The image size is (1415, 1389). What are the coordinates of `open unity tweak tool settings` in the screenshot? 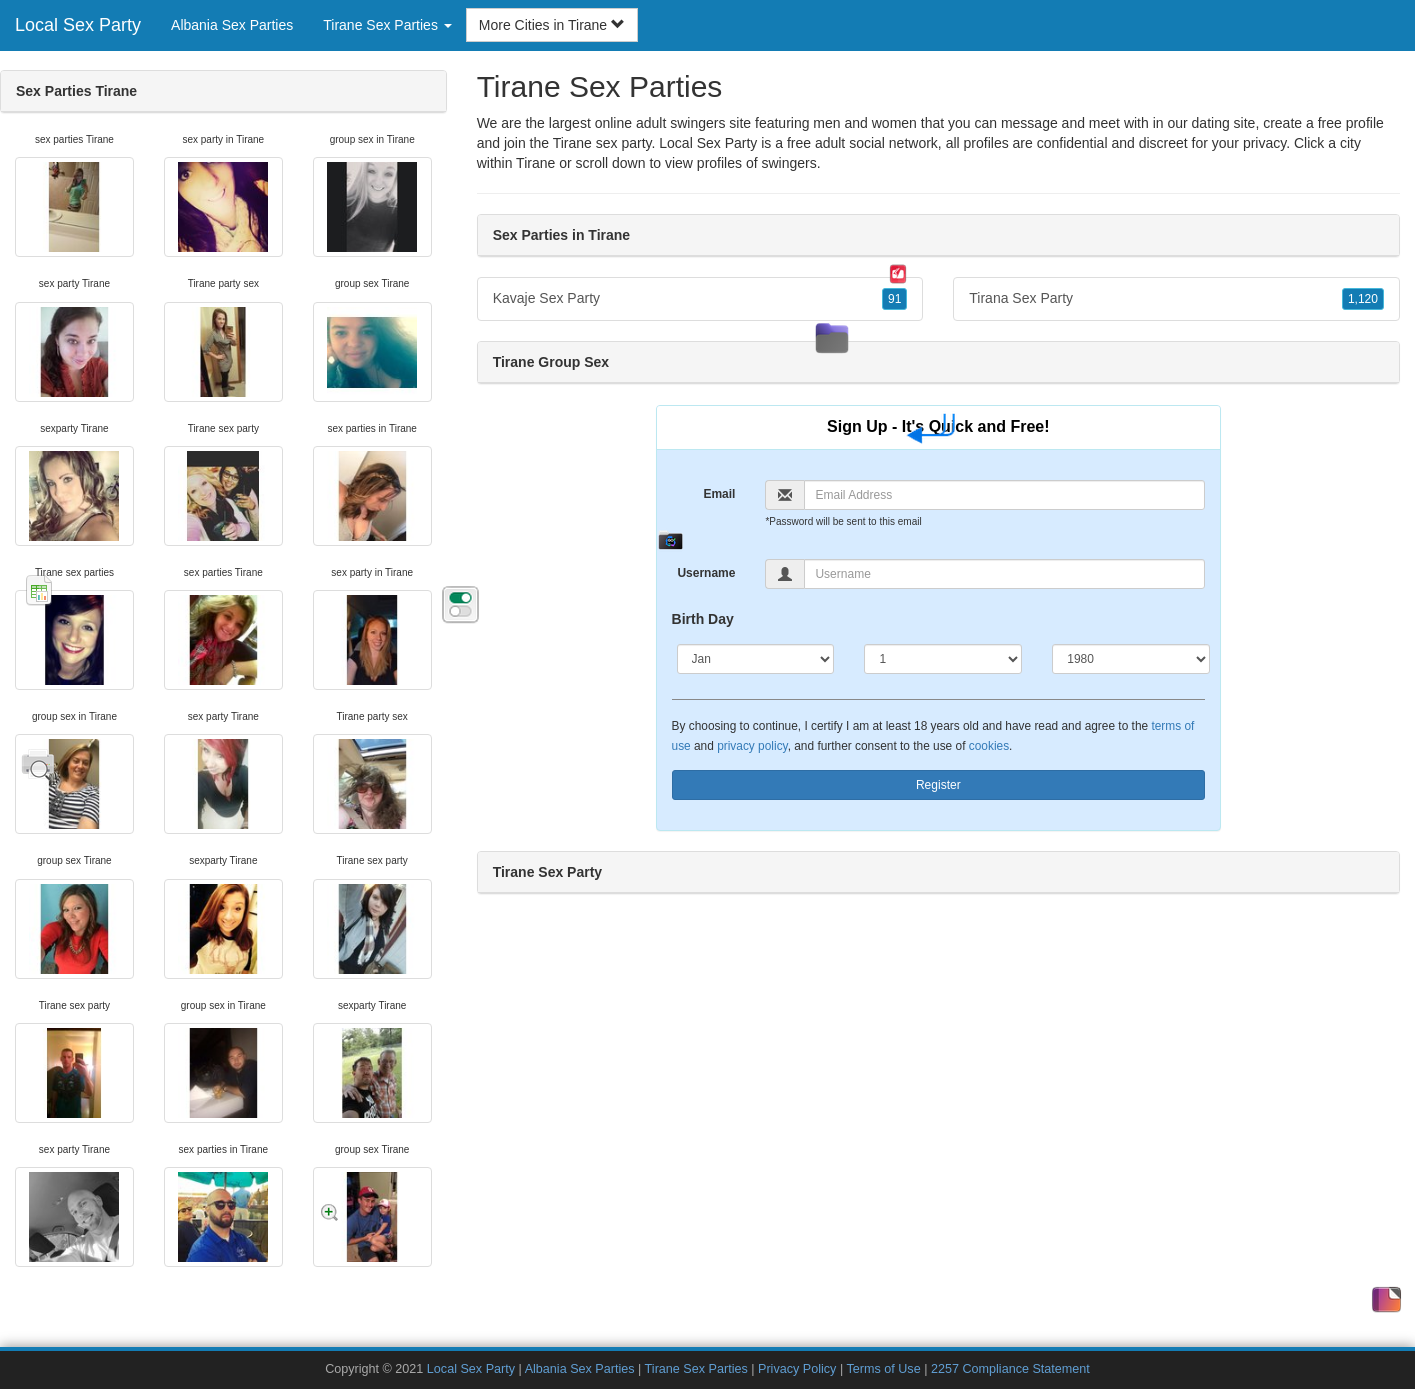 It's located at (460, 604).